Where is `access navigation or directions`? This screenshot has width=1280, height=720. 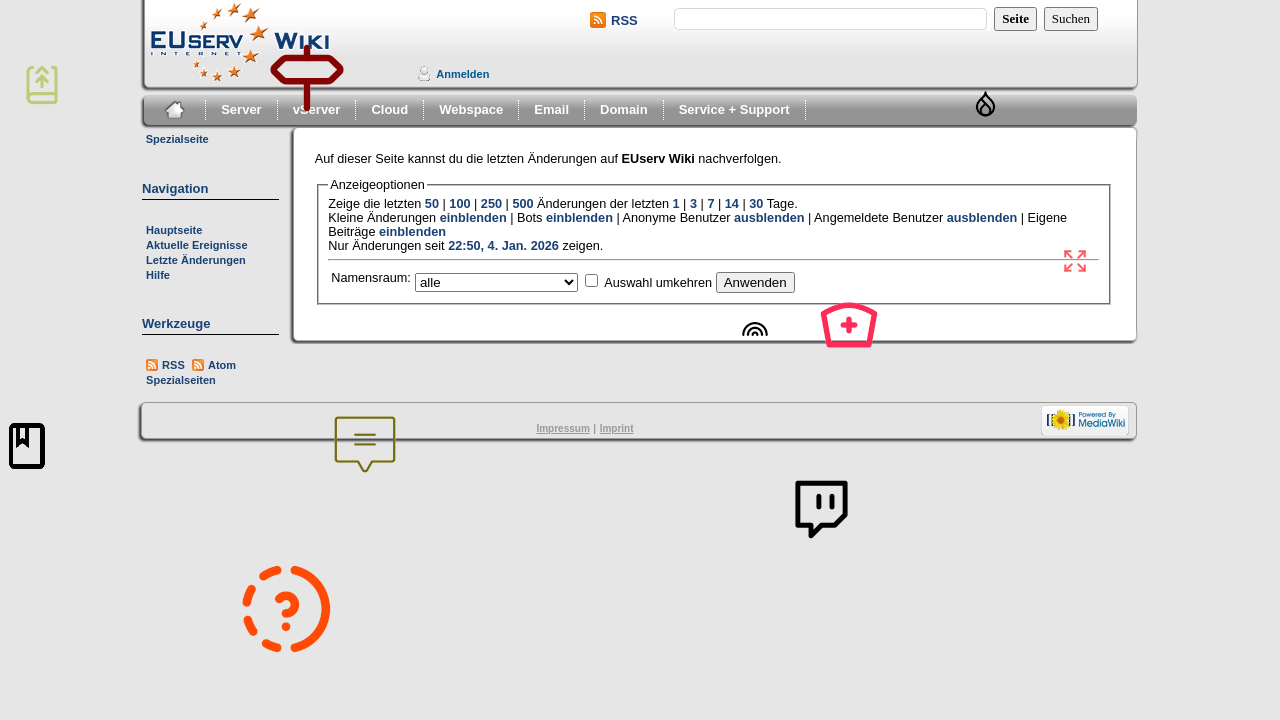 access navigation or directions is located at coordinates (307, 78).